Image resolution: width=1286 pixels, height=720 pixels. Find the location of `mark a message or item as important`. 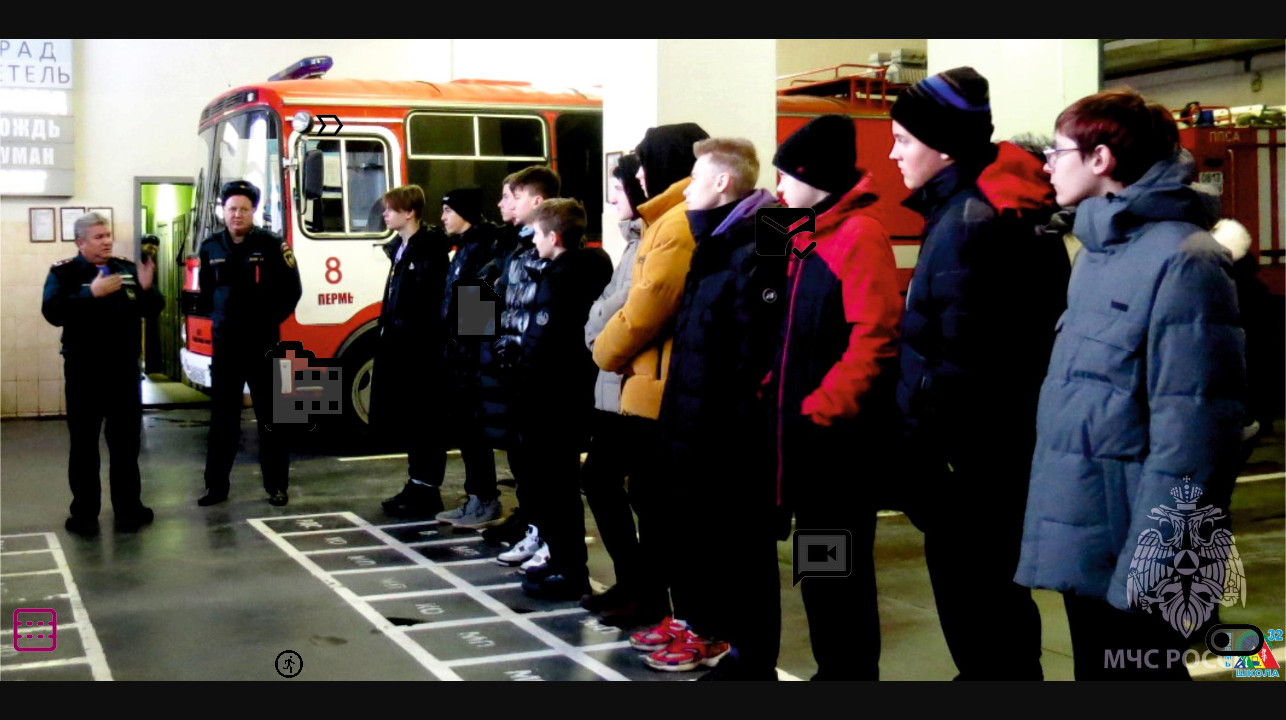

mark a message or item as important is located at coordinates (329, 125).